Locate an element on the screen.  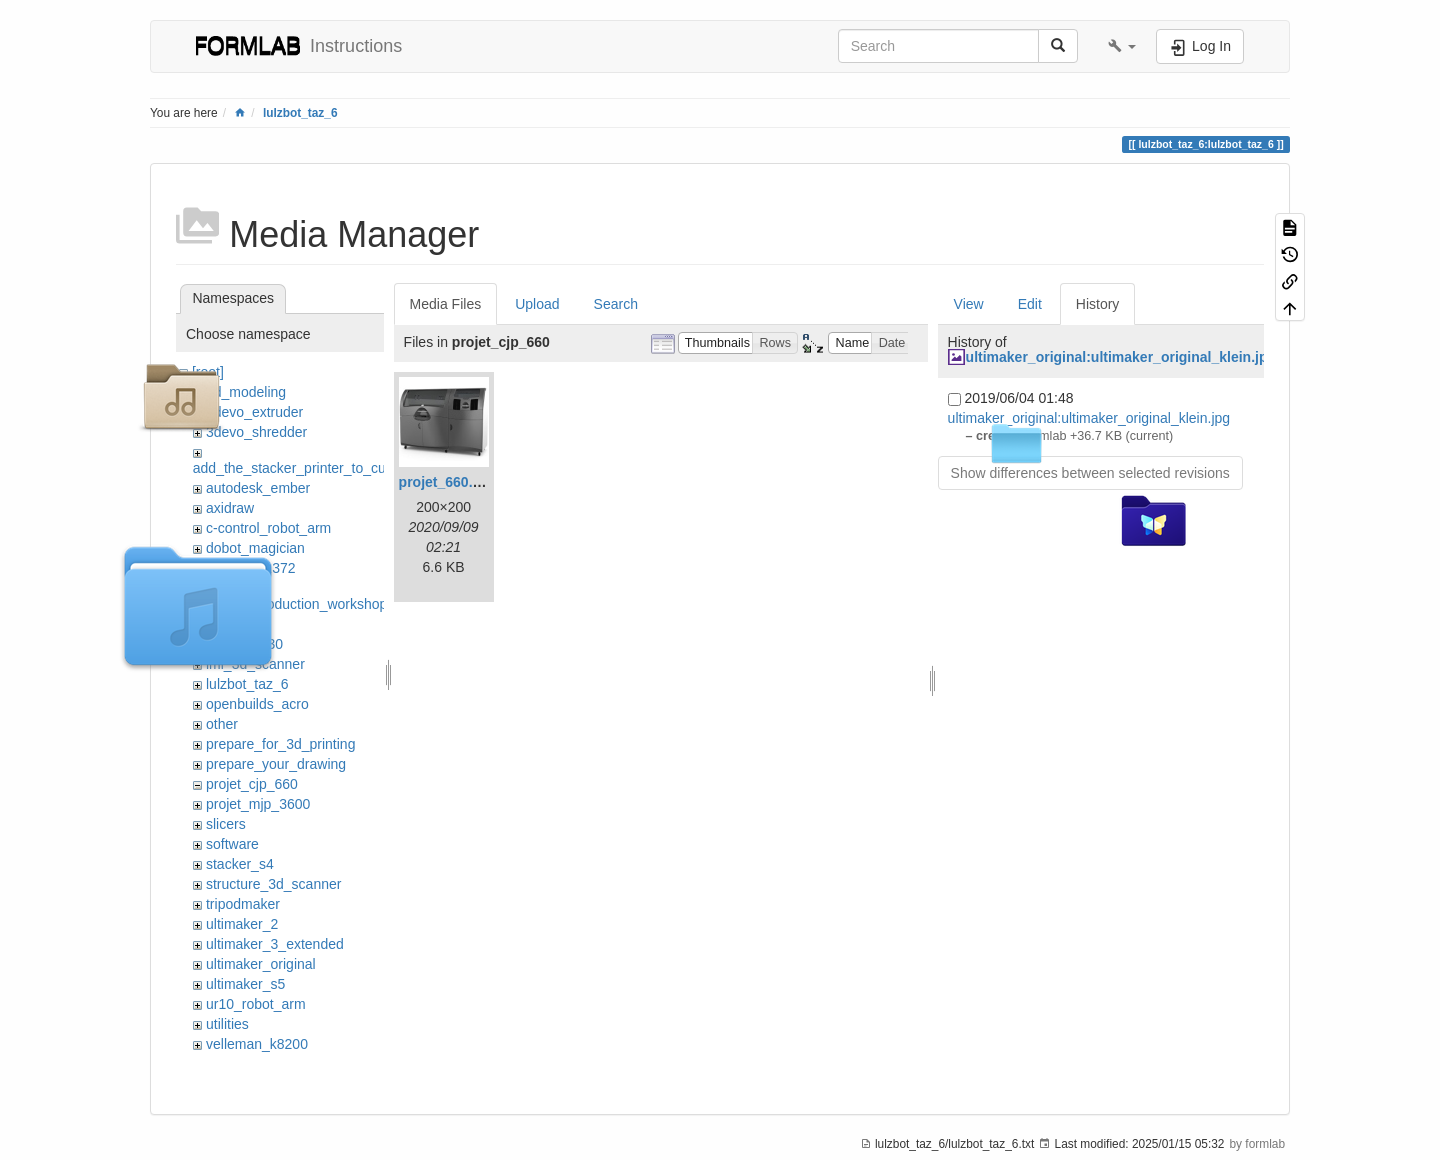
open wondershare ubackit backup folder is located at coordinates (1153, 522).